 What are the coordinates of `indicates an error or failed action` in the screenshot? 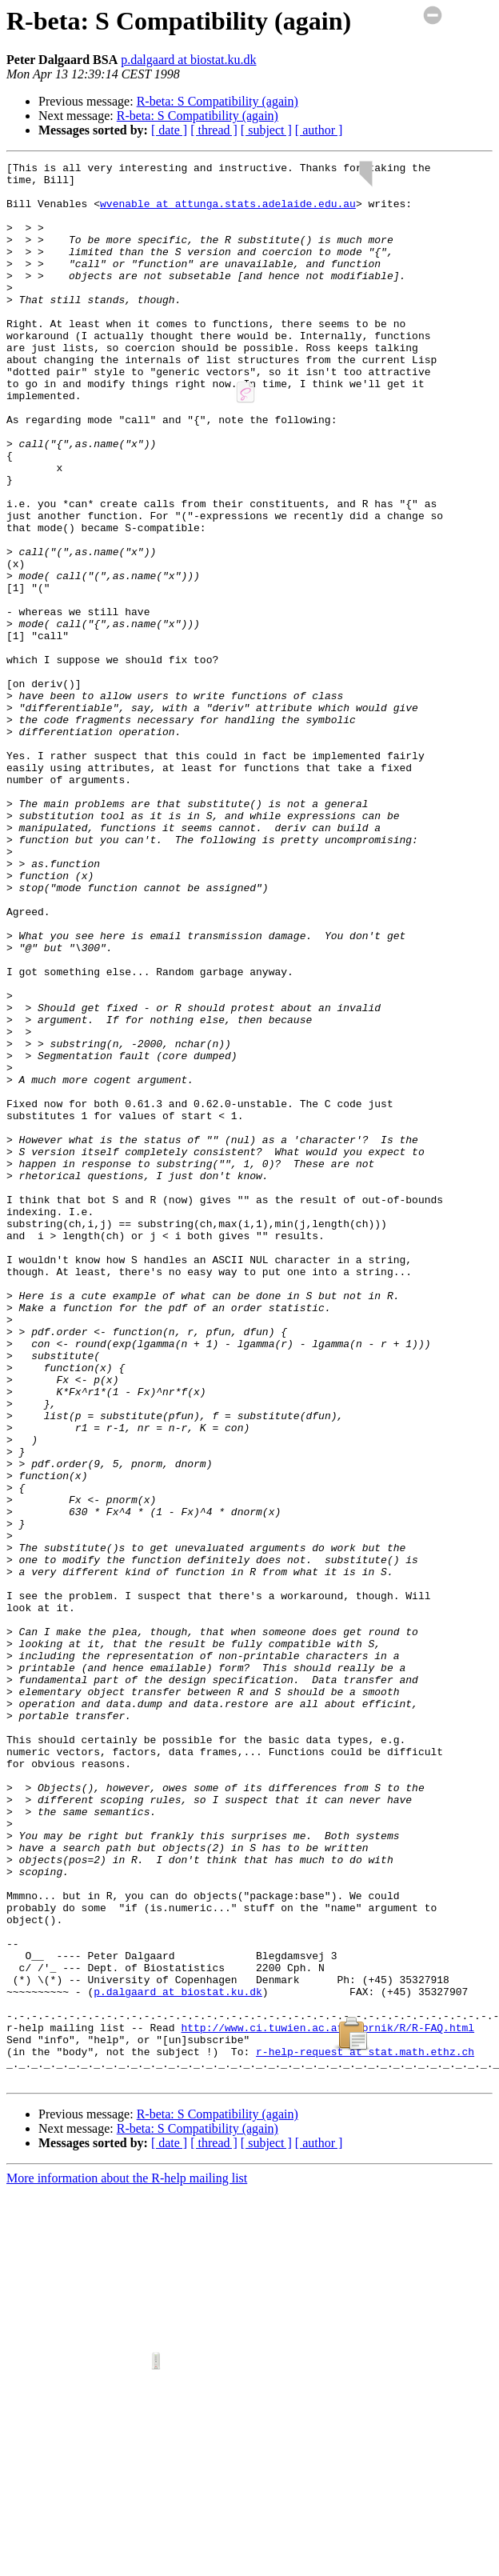 It's located at (433, 15).